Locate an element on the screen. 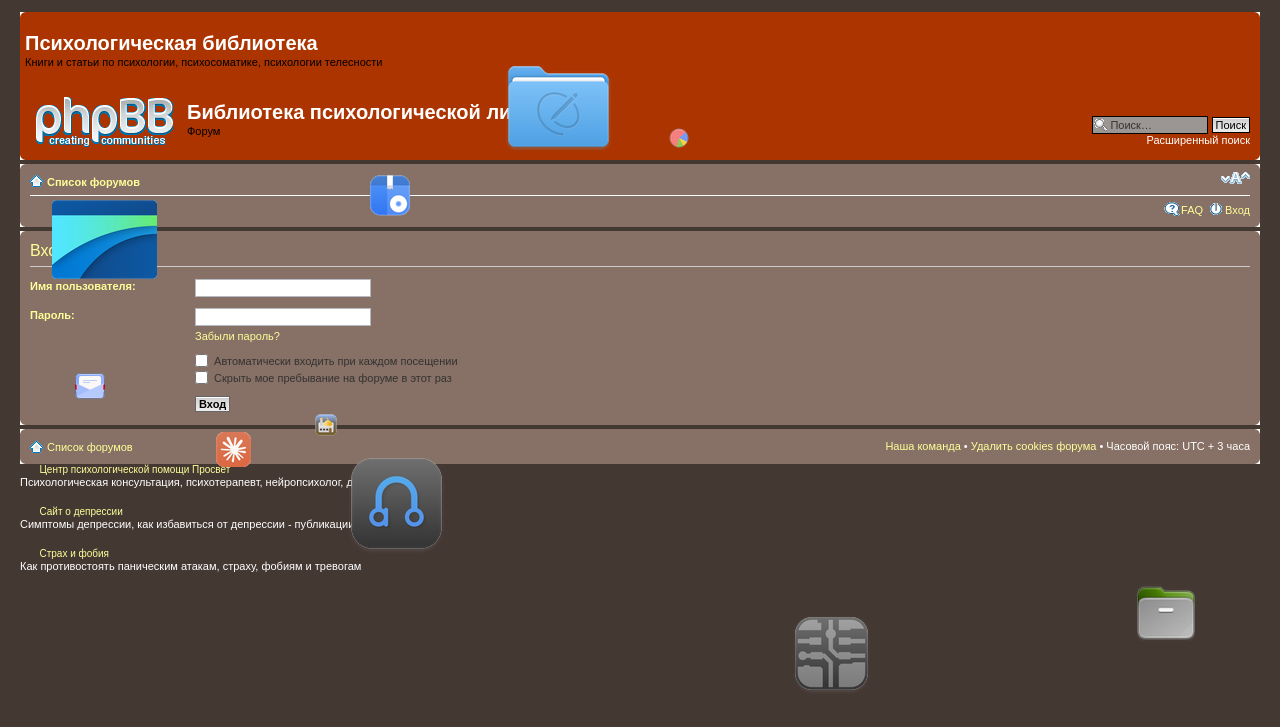  open disk usage analyzer app is located at coordinates (679, 138).